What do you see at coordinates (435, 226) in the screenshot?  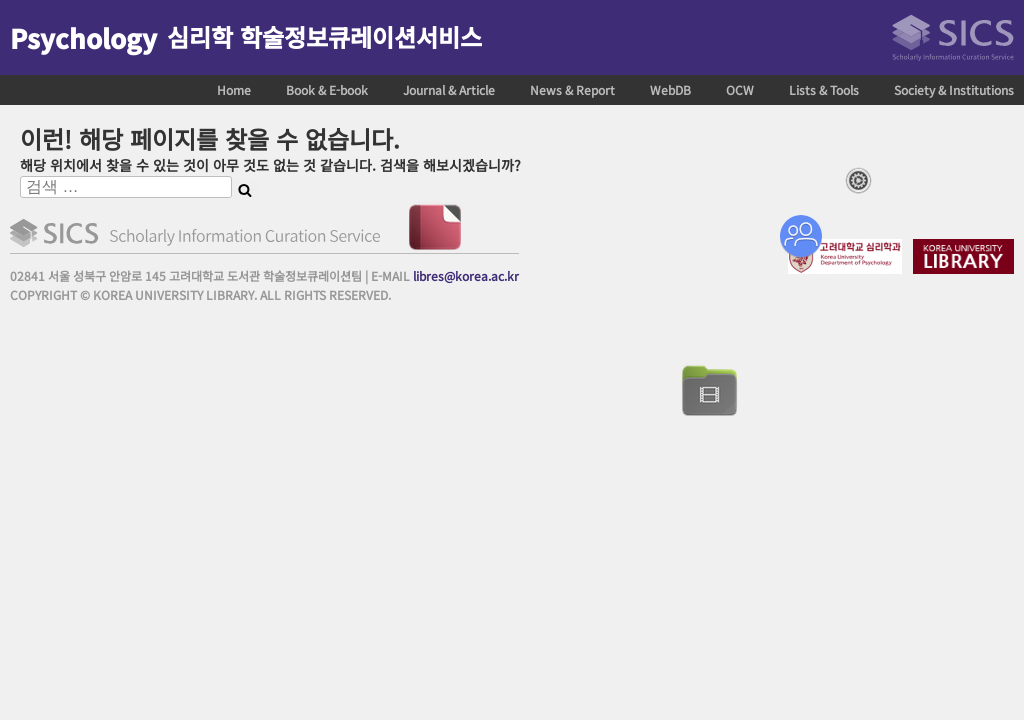 I see `change desktop wallpaper settings` at bounding box center [435, 226].